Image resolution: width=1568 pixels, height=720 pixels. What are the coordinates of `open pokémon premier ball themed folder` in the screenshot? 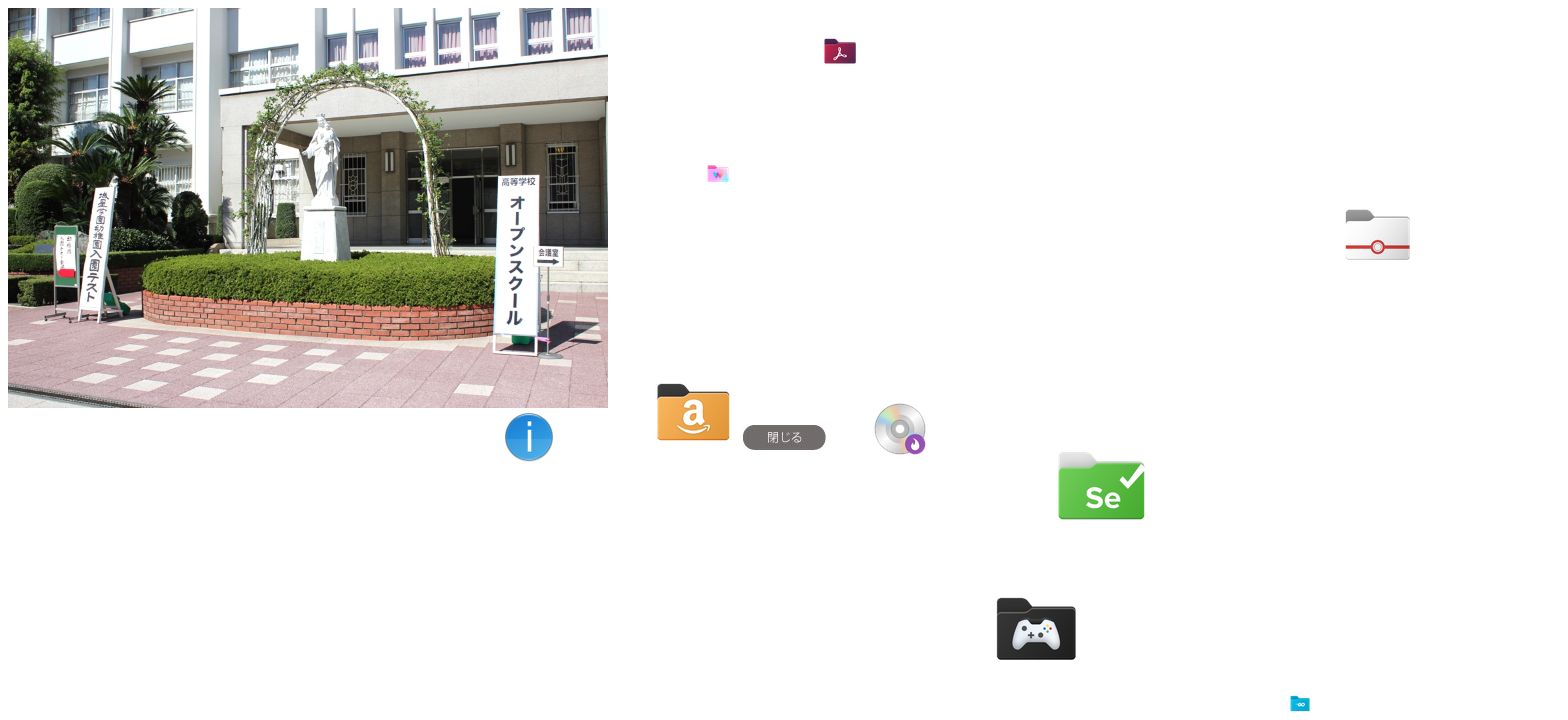 It's located at (1377, 236).